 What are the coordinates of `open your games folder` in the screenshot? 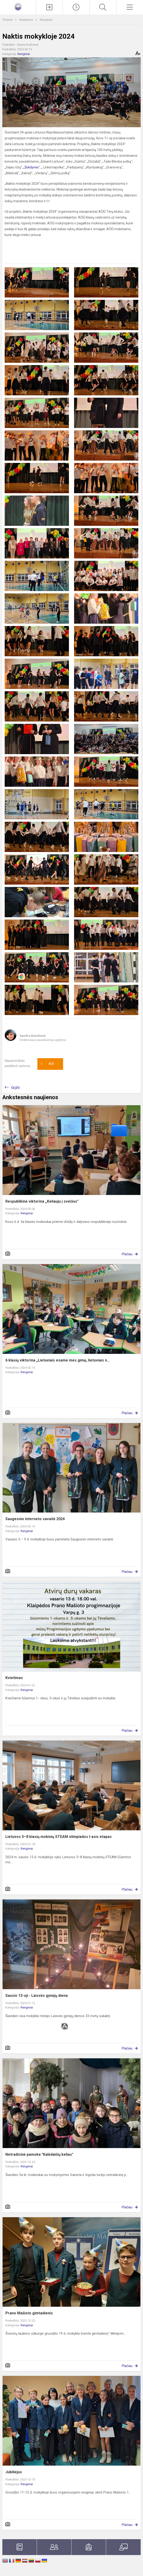 It's located at (119, 1130).